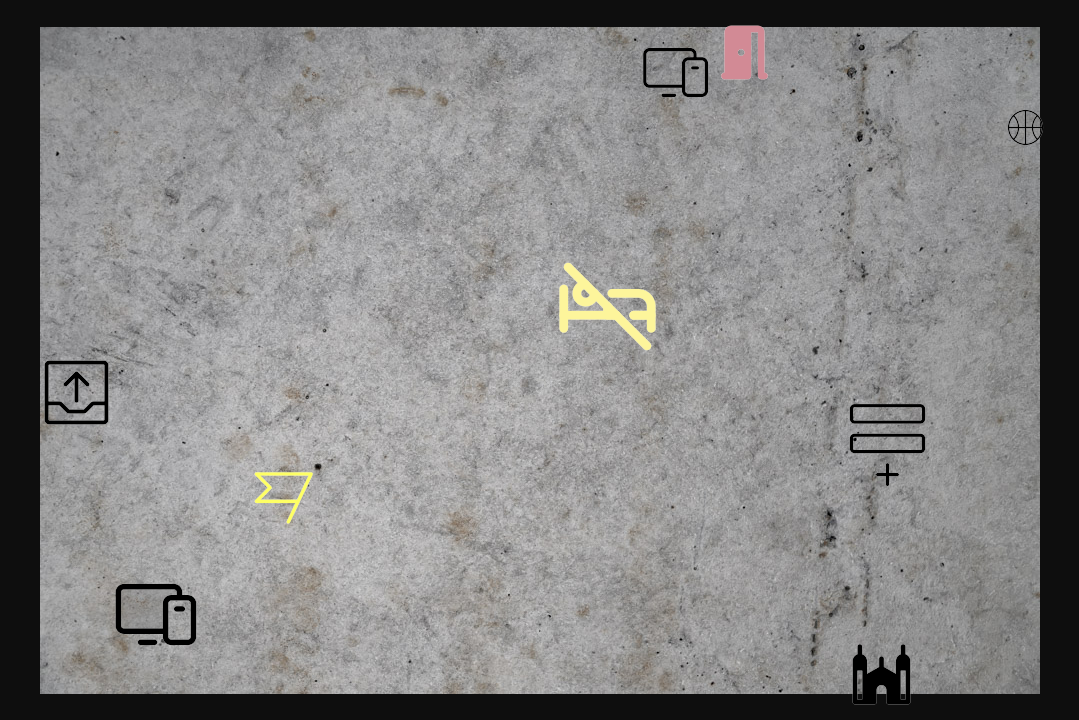 This screenshot has height=720, width=1079. Describe the element at coordinates (1025, 127) in the screenshot. I see `access sports or basketball-related content` at that location.